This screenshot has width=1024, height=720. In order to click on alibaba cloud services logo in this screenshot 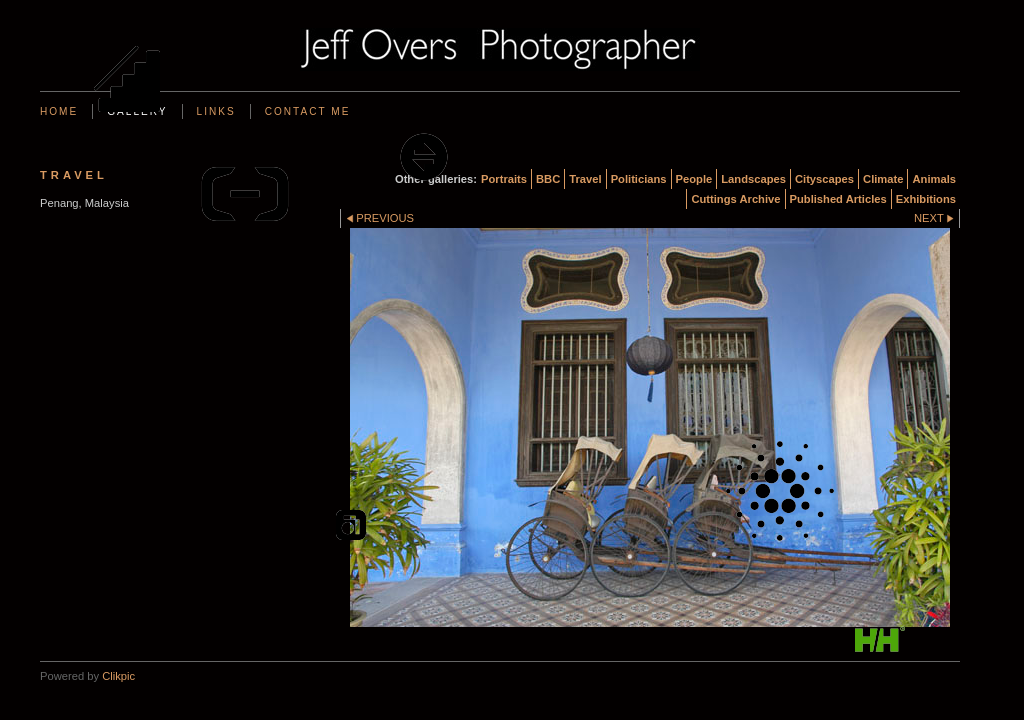, I will do `click(245, 194)`.